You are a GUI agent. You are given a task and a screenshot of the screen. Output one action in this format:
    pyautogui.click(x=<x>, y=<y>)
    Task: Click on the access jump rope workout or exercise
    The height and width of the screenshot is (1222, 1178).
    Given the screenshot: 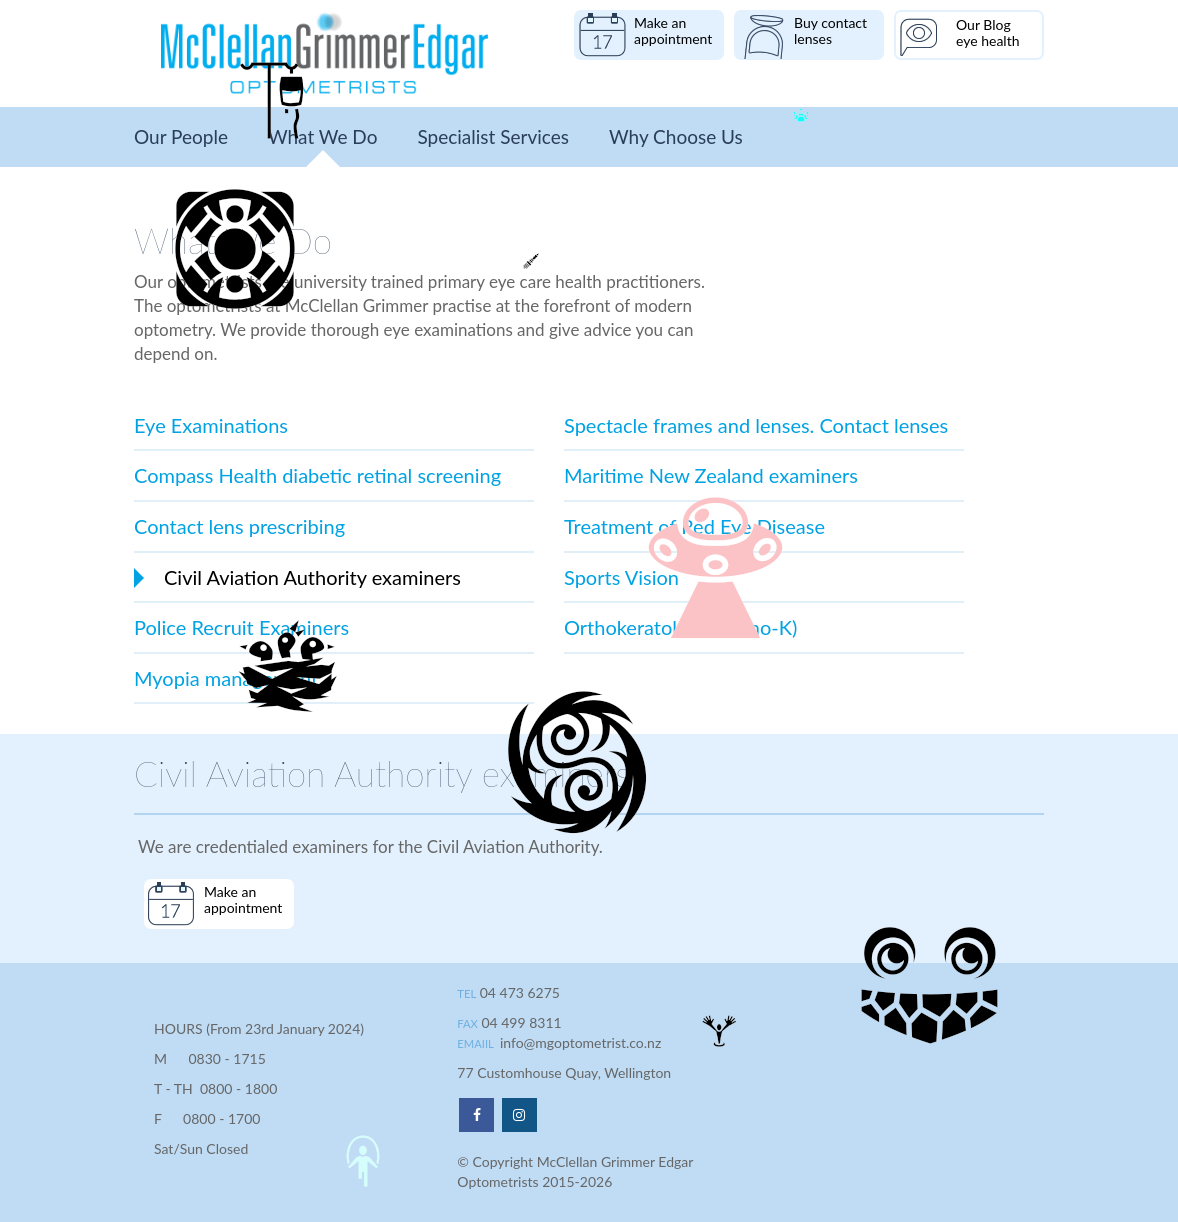 What is the action you would take?
    pyautogui.click(x=363, y=1161)
    